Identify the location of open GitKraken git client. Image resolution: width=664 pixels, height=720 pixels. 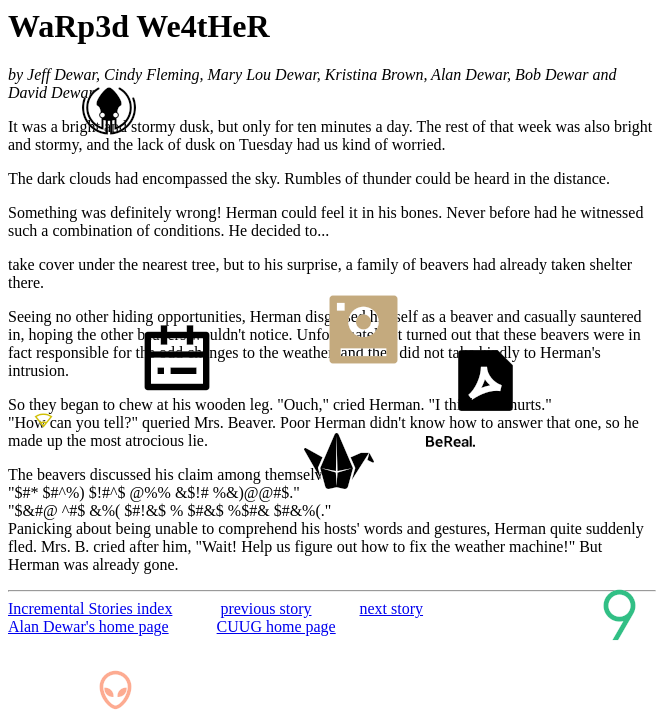
(109, 111).